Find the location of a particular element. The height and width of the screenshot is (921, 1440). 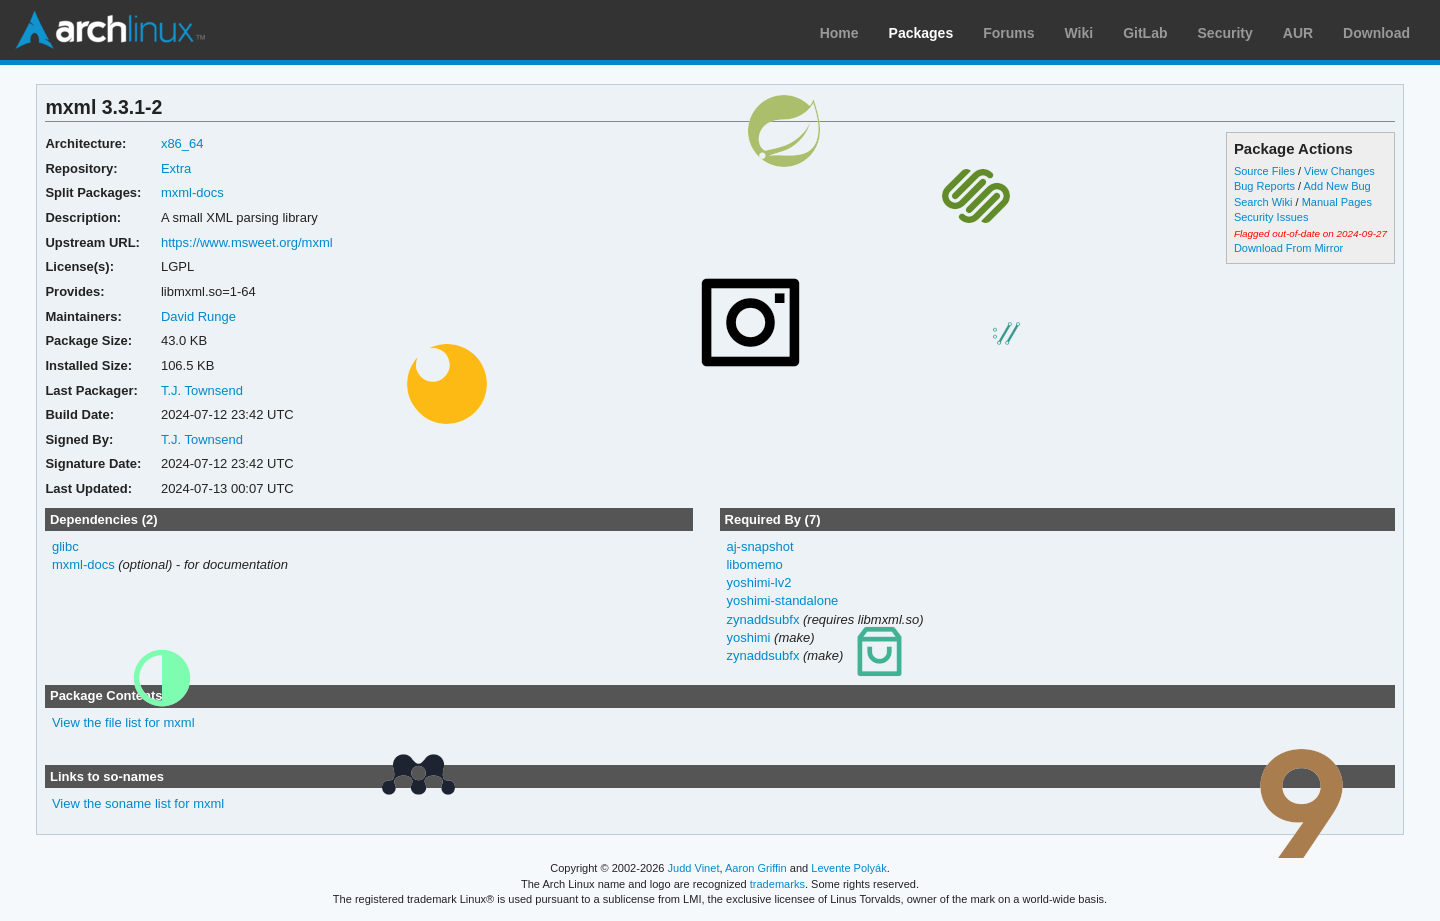

open camera to take a photo is located at coordinates (750, 322).